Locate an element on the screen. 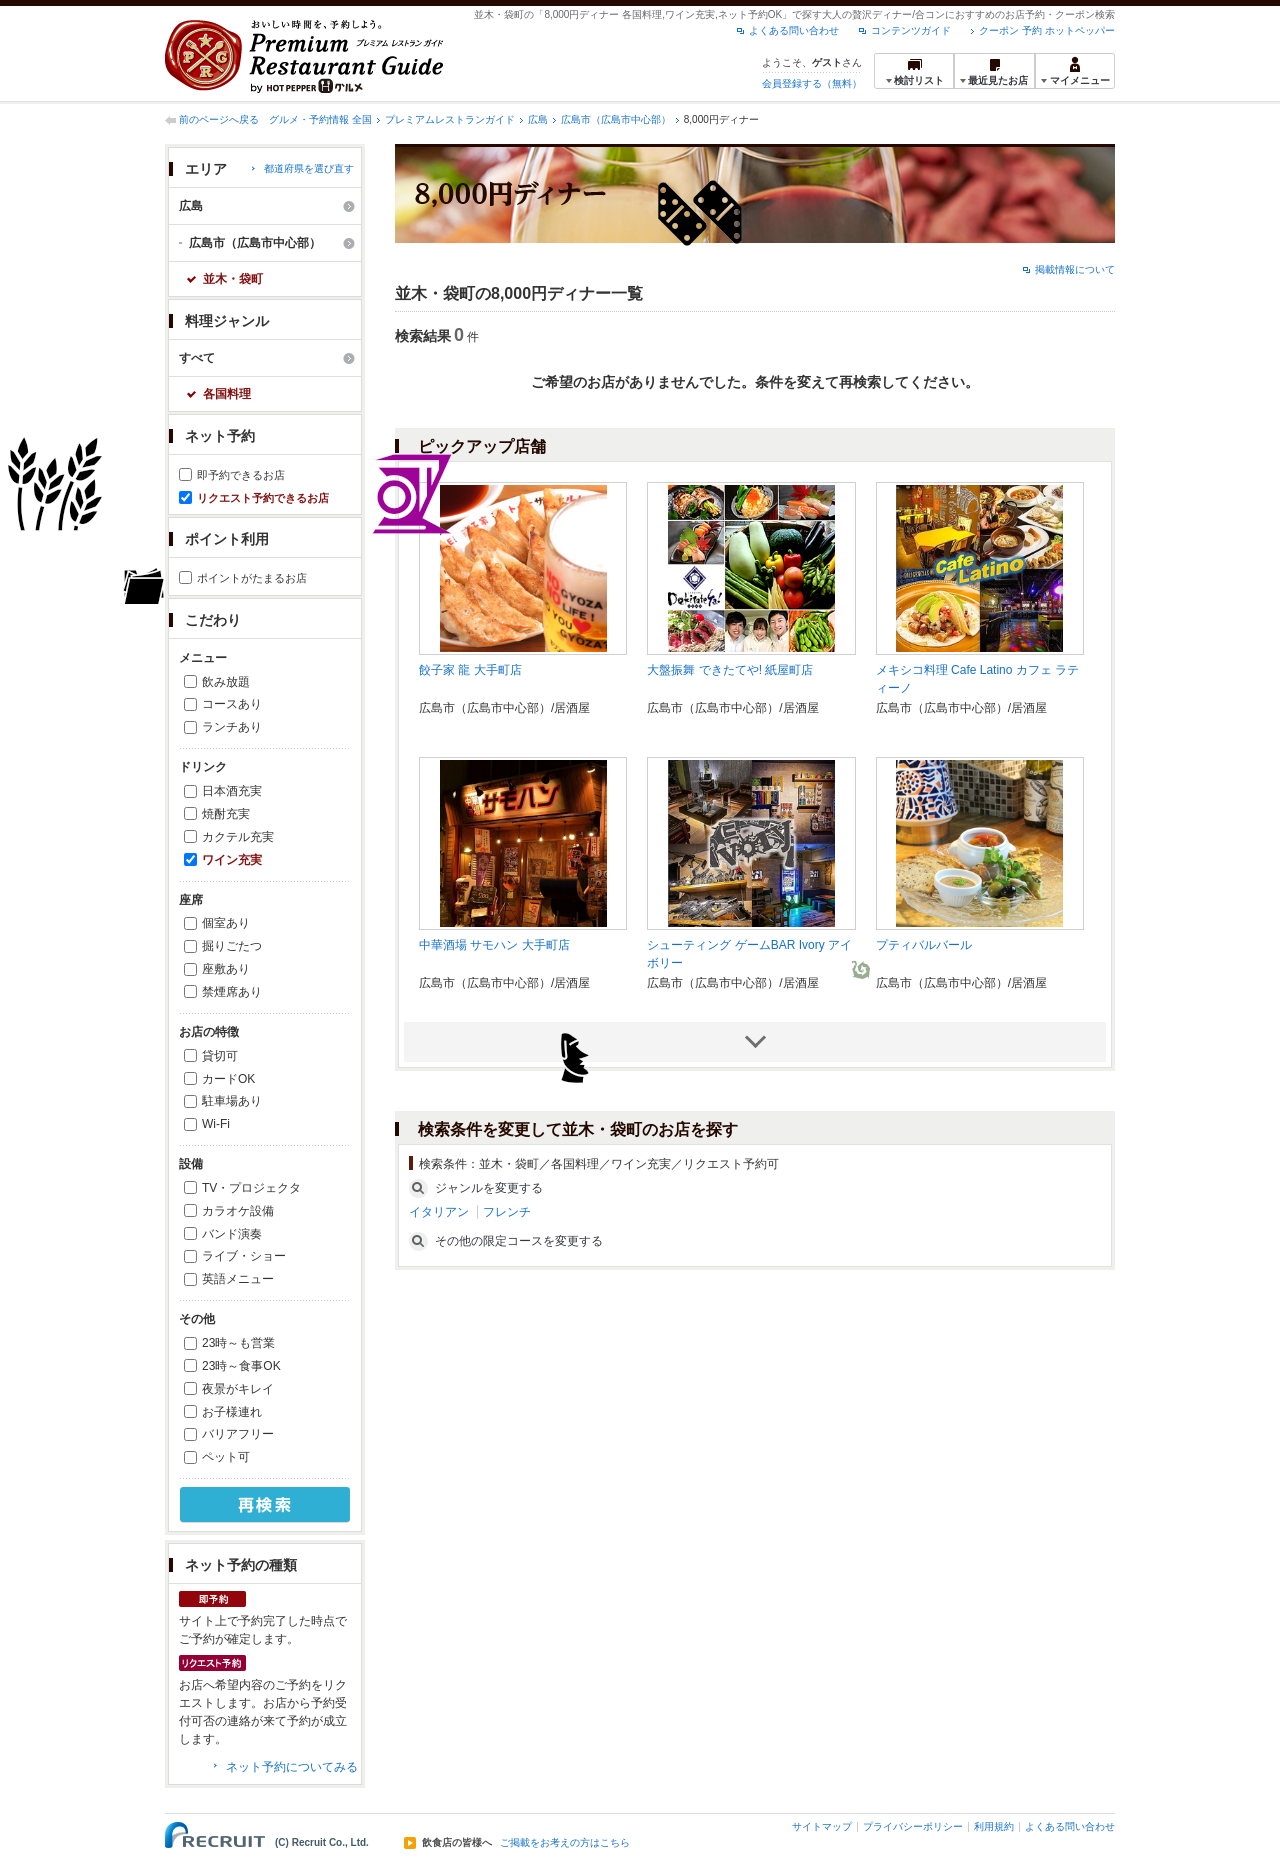 The image size is (1280, 1866). represents a tentacle monster or creature ability in a game is located at coordinates (861, 970).